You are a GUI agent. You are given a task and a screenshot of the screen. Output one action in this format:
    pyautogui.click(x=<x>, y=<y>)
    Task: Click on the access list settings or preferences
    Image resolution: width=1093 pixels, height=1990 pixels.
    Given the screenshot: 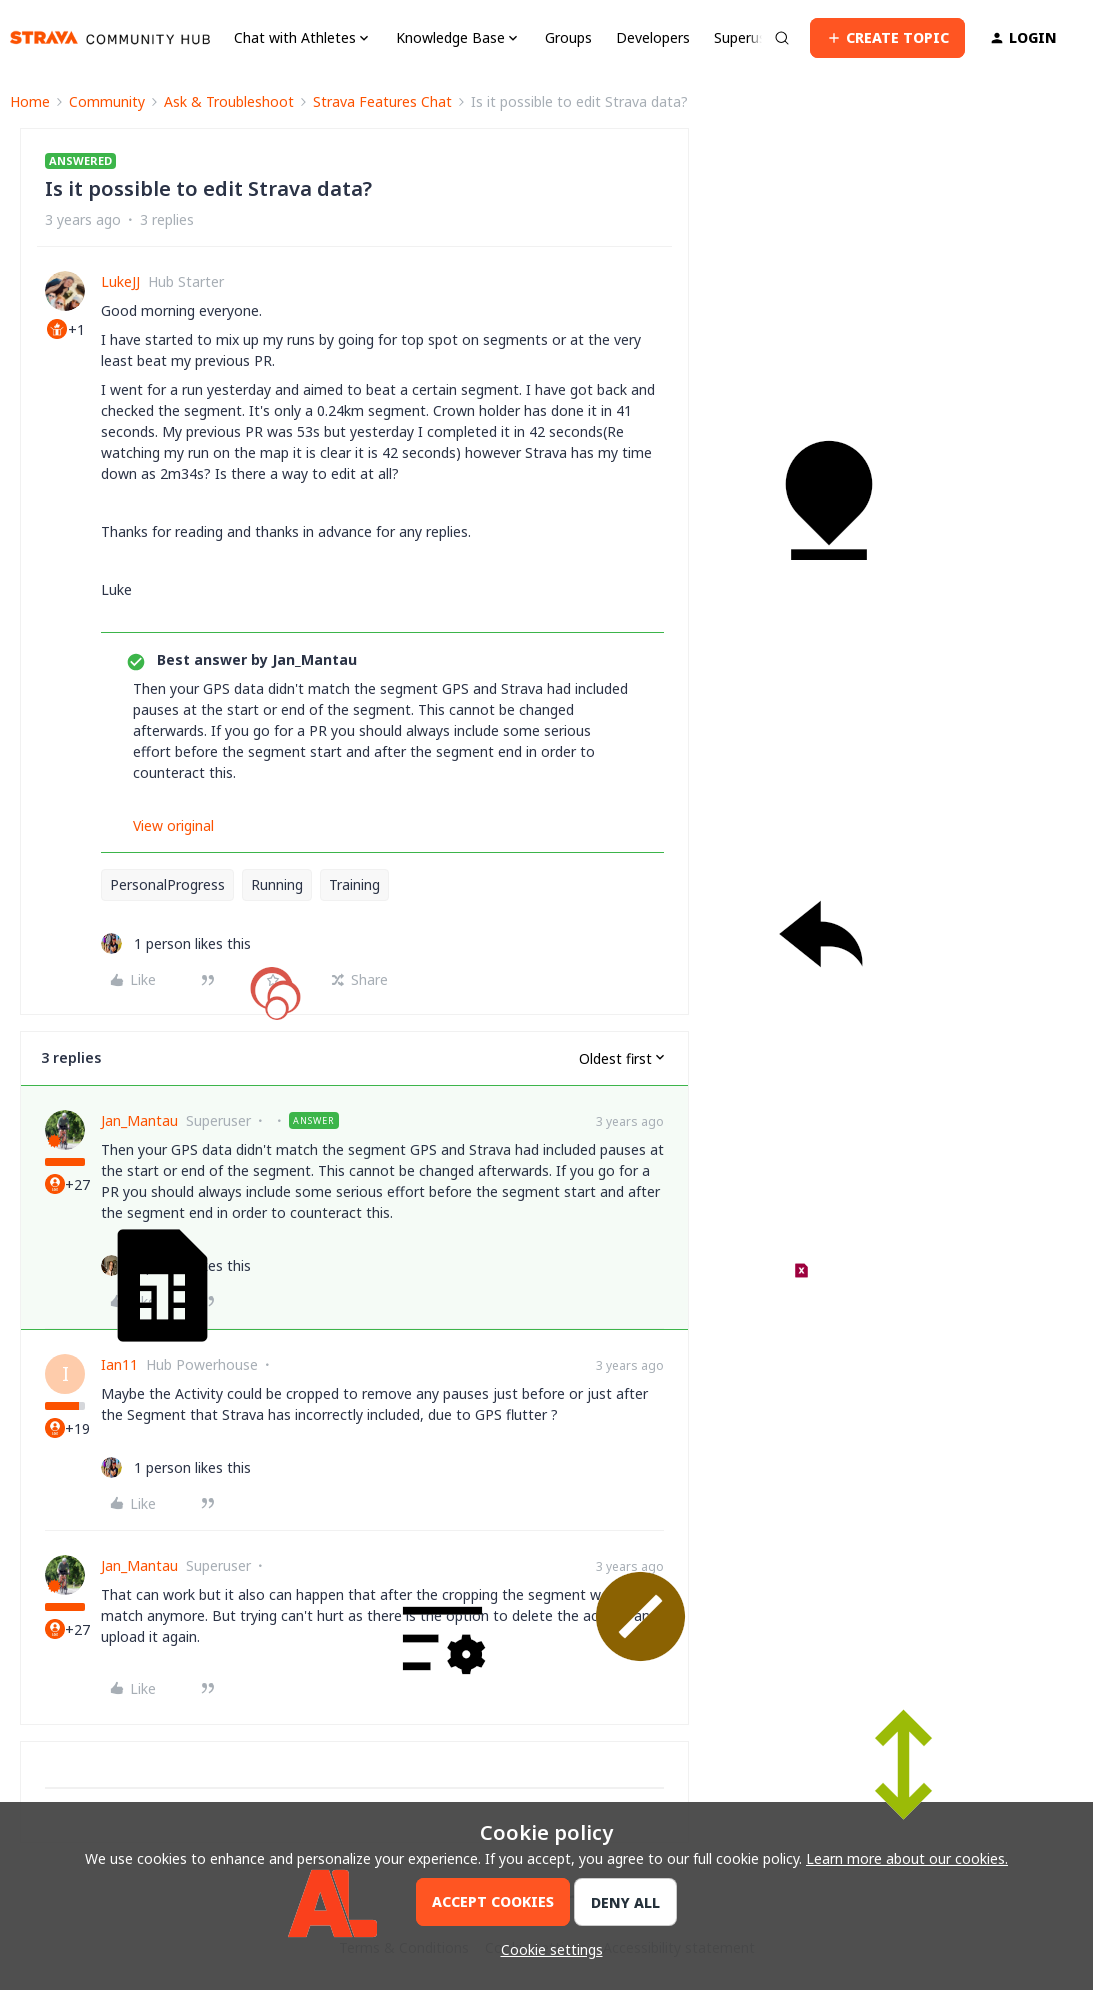 What is the action you would take?
    pyautogui.click(x=442, y=1638)
    